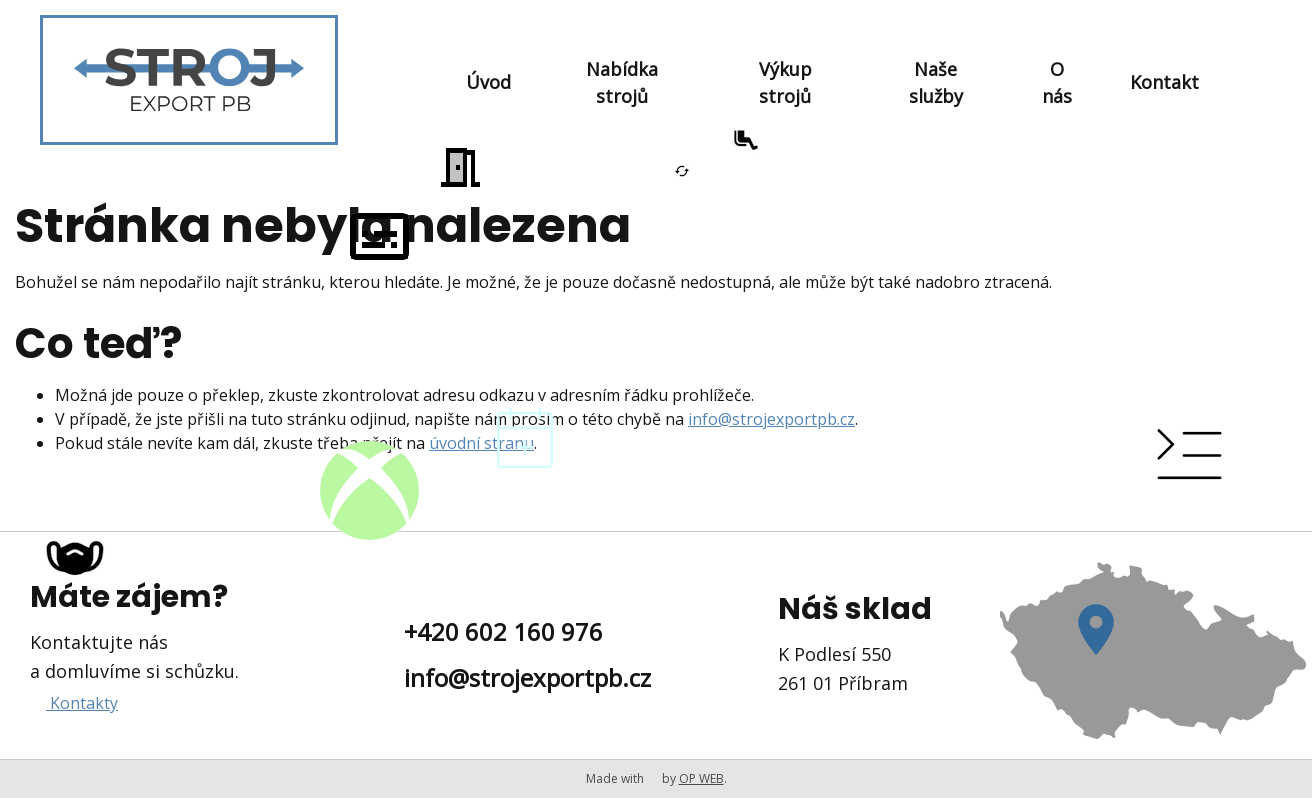 The height and width of the screenshot is (798, 1312). What do you see at coordinates (75, 558) in the screenshot?
I see `indicates mask required or health safety guidelines` at bounding box center [75, 558].